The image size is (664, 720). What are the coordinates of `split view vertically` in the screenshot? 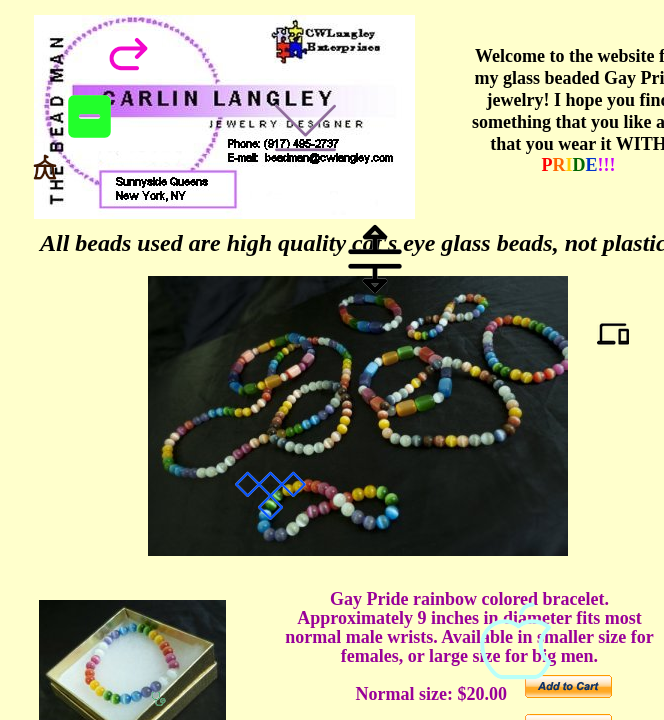 It's located at (375, 259).